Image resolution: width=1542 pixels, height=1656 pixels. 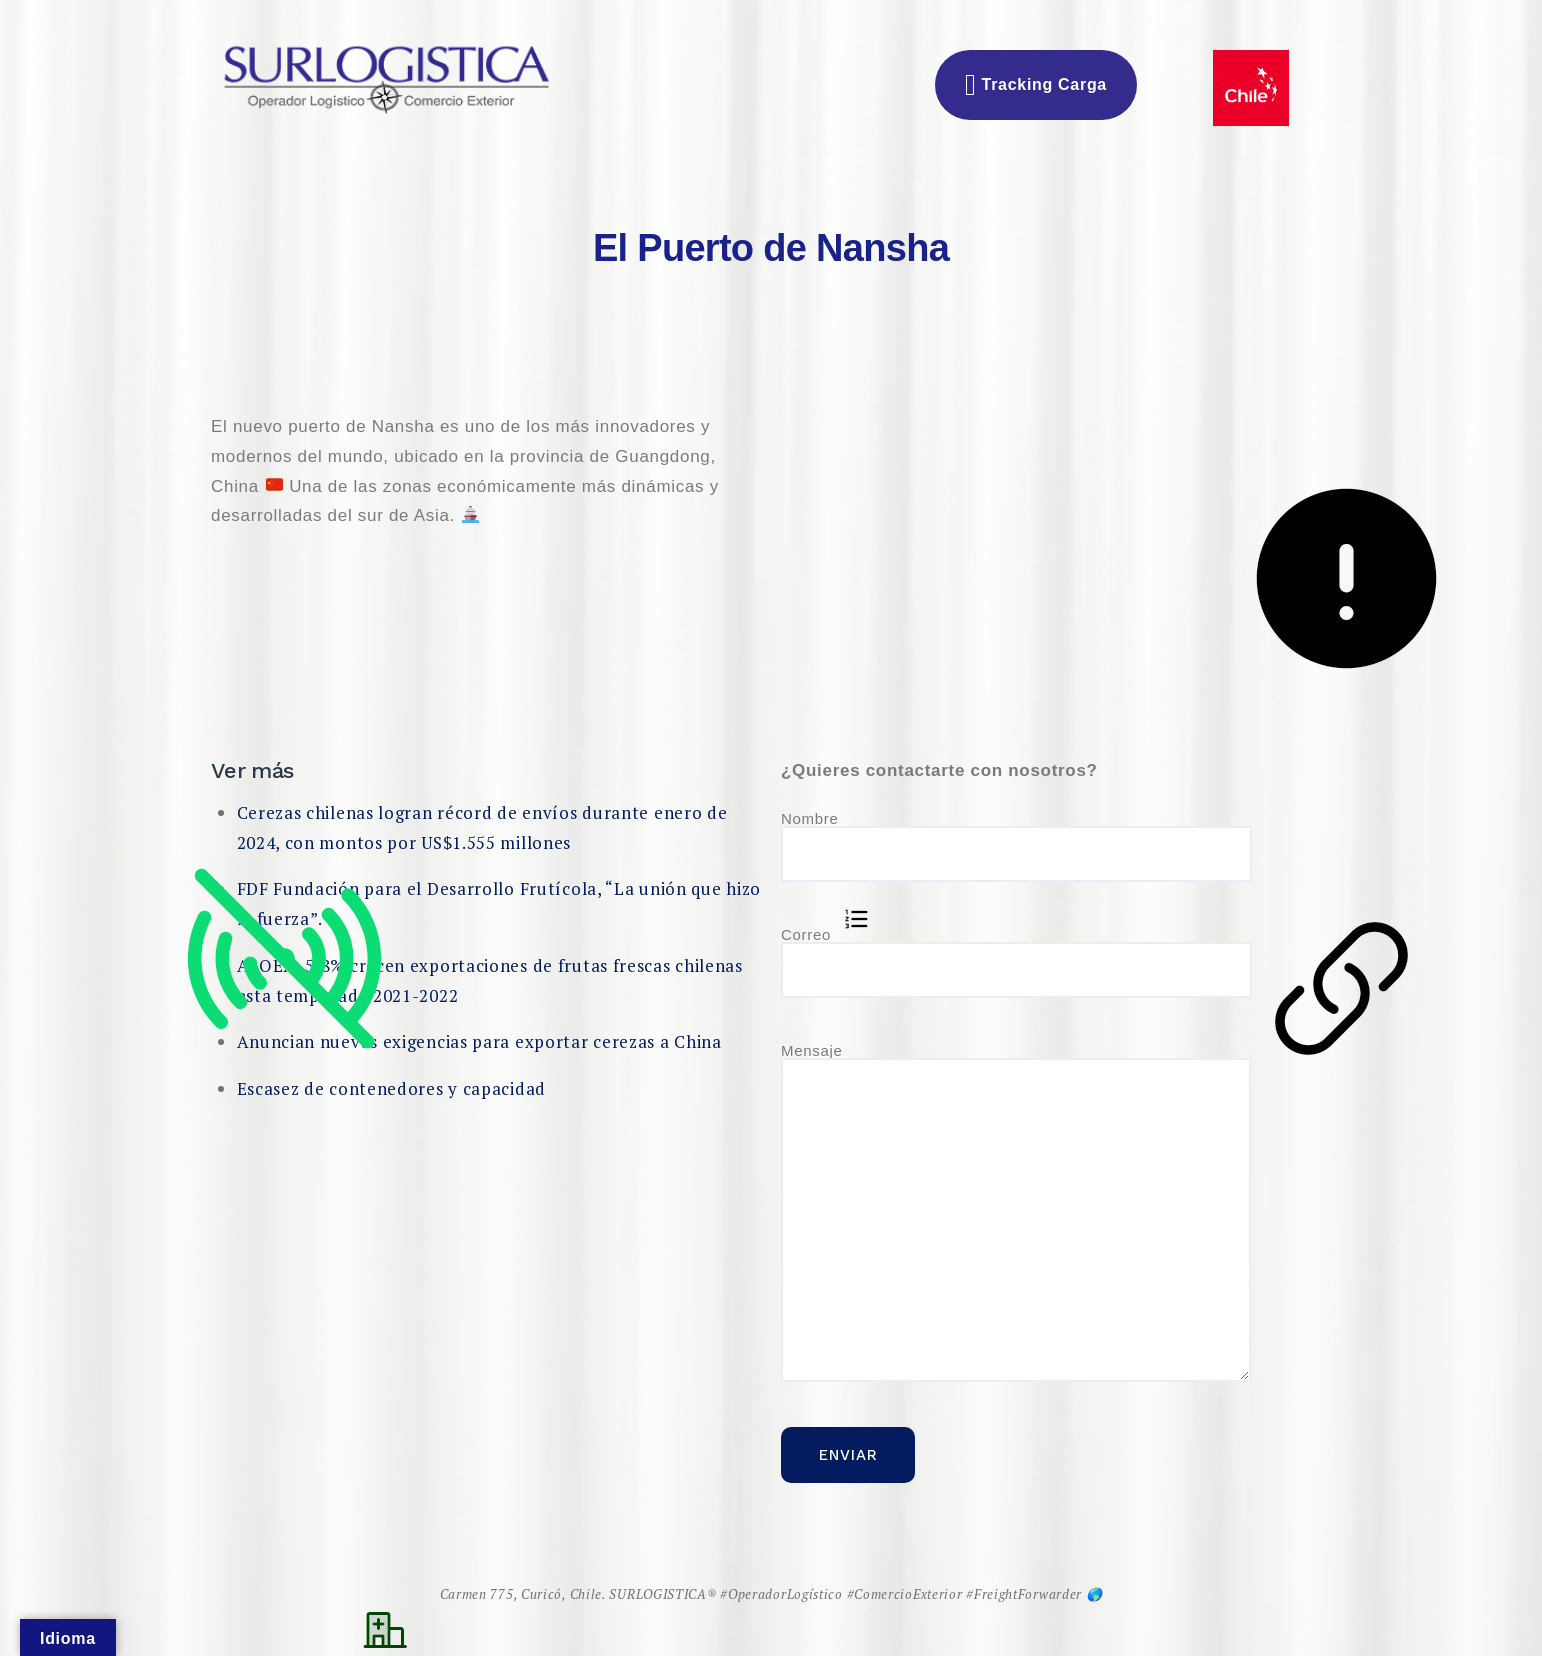 What do you see at coordinates (383, 1630) in the screenshot?
I see `find nearby hospitals or medical facilities` at bounding box center [383, 1630].